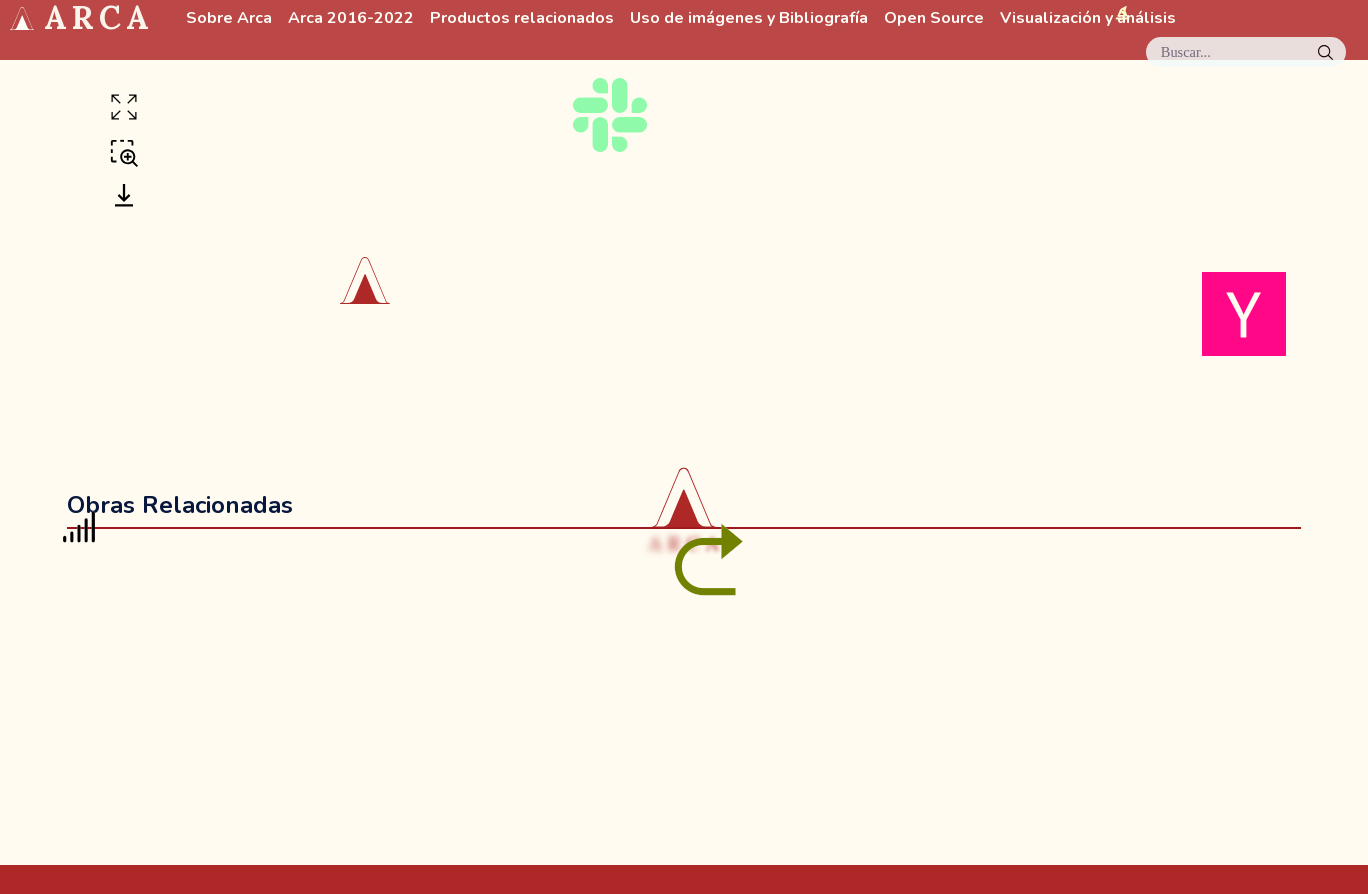 This screenshot has height=894, width=1368. I want to click on redo the last action, so click(707, 563).